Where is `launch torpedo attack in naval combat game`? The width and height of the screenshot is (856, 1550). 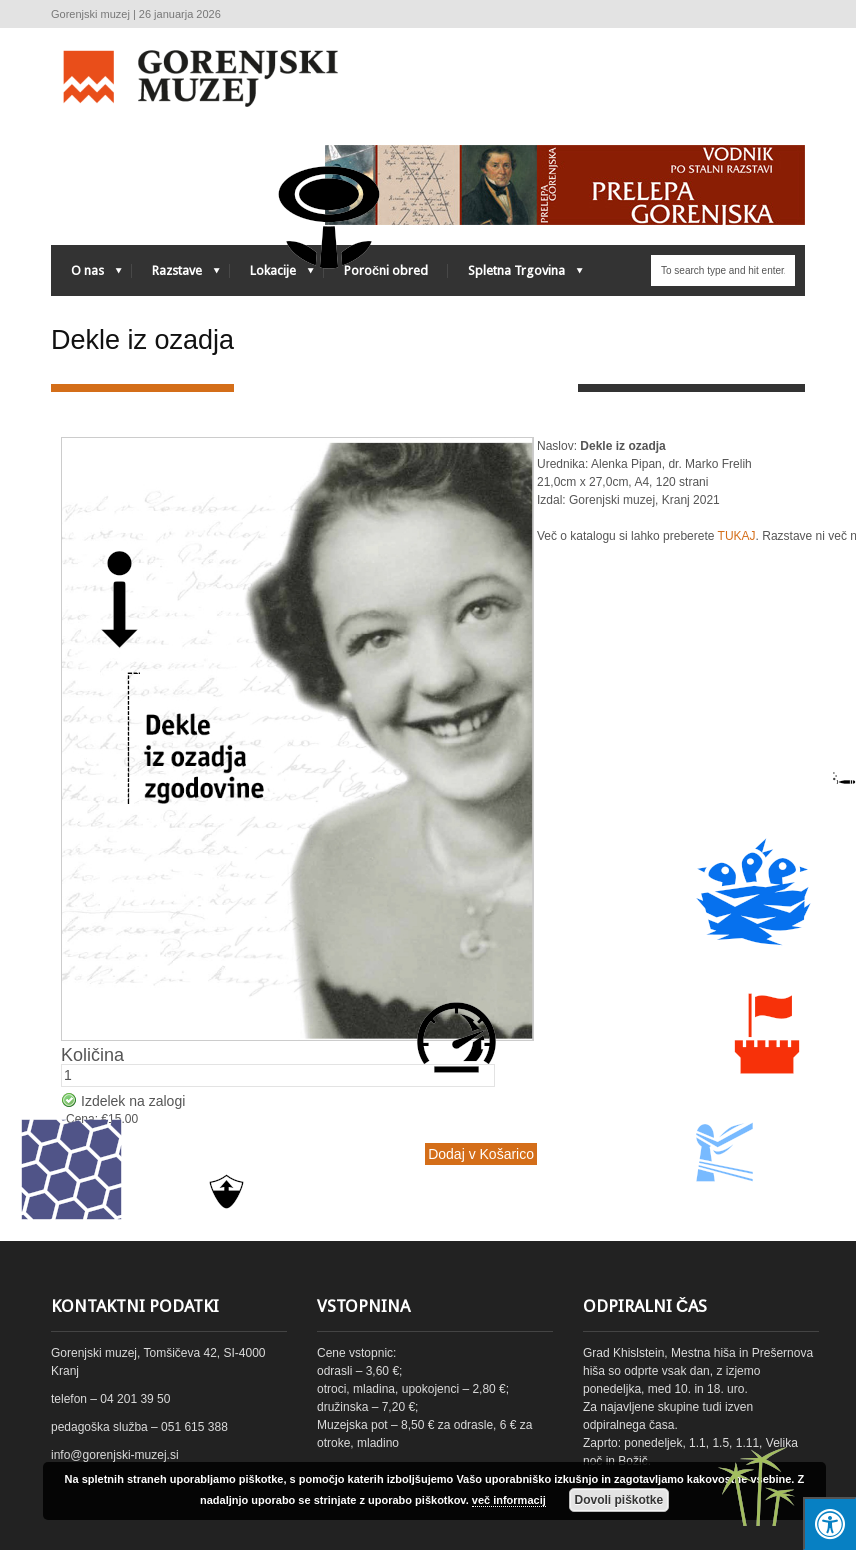
launch torpedo attack in naval combat game is located at coordinates (844, 782).